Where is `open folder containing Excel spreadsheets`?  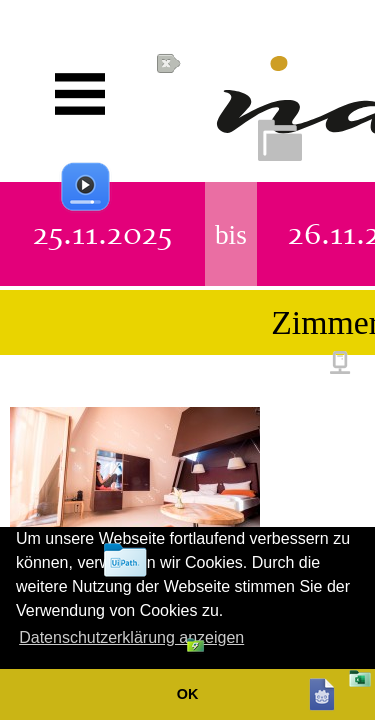
open folder containing Excel spreadsheets is located at coordinates (360, 679).